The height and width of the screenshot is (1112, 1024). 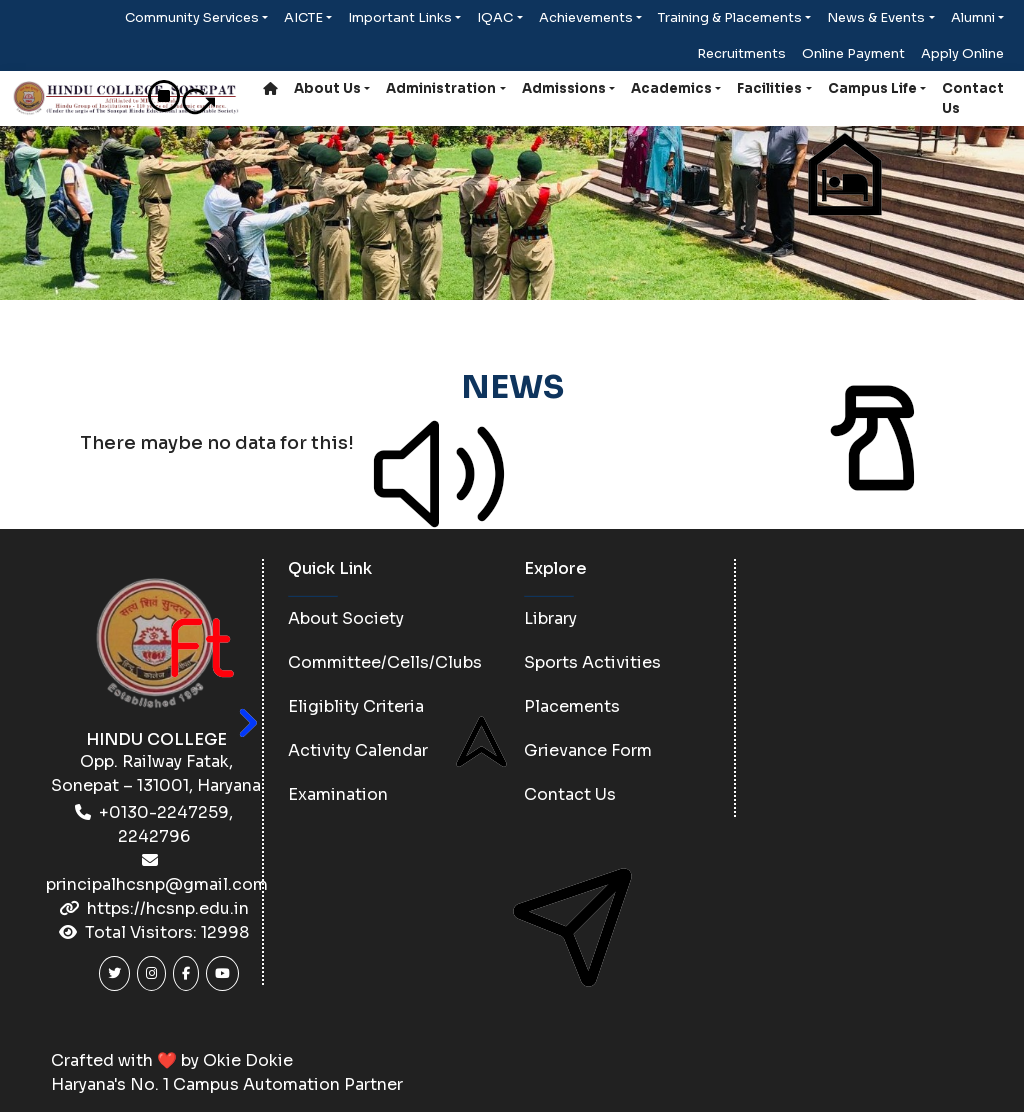 What do you see at coordinates (845, 174) in the screenshot?
I see `find nearby overnight shelters or accommodations` at bounding box center [845, 174].